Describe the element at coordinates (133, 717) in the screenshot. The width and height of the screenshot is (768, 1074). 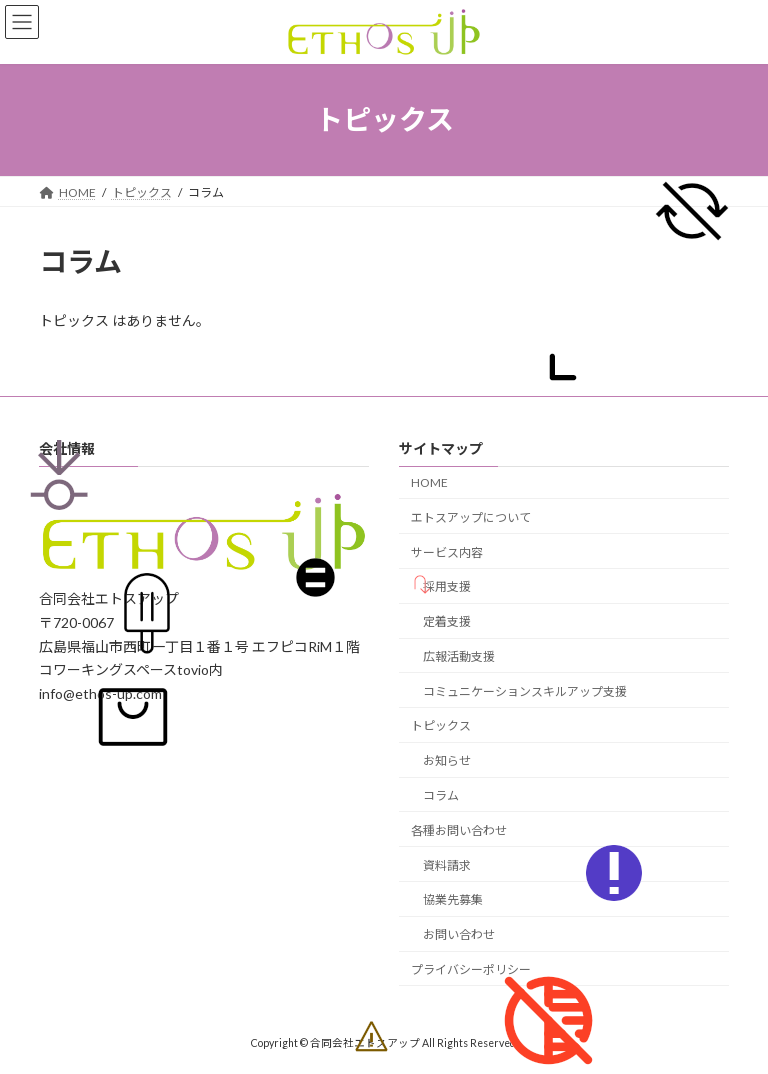
I see `view your shopping bag` at that location.